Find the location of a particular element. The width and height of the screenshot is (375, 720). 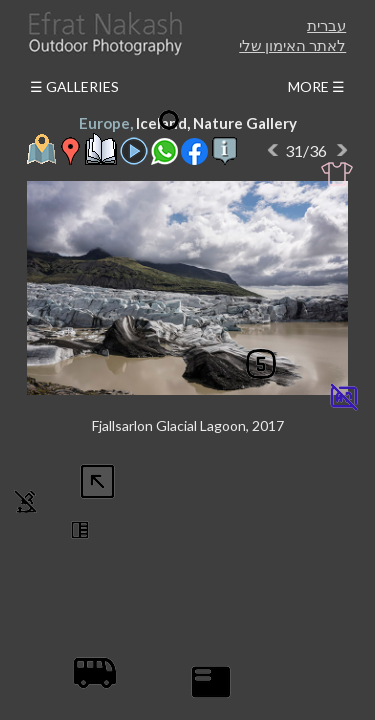

view public transit options is located at coordinates (95, 673).